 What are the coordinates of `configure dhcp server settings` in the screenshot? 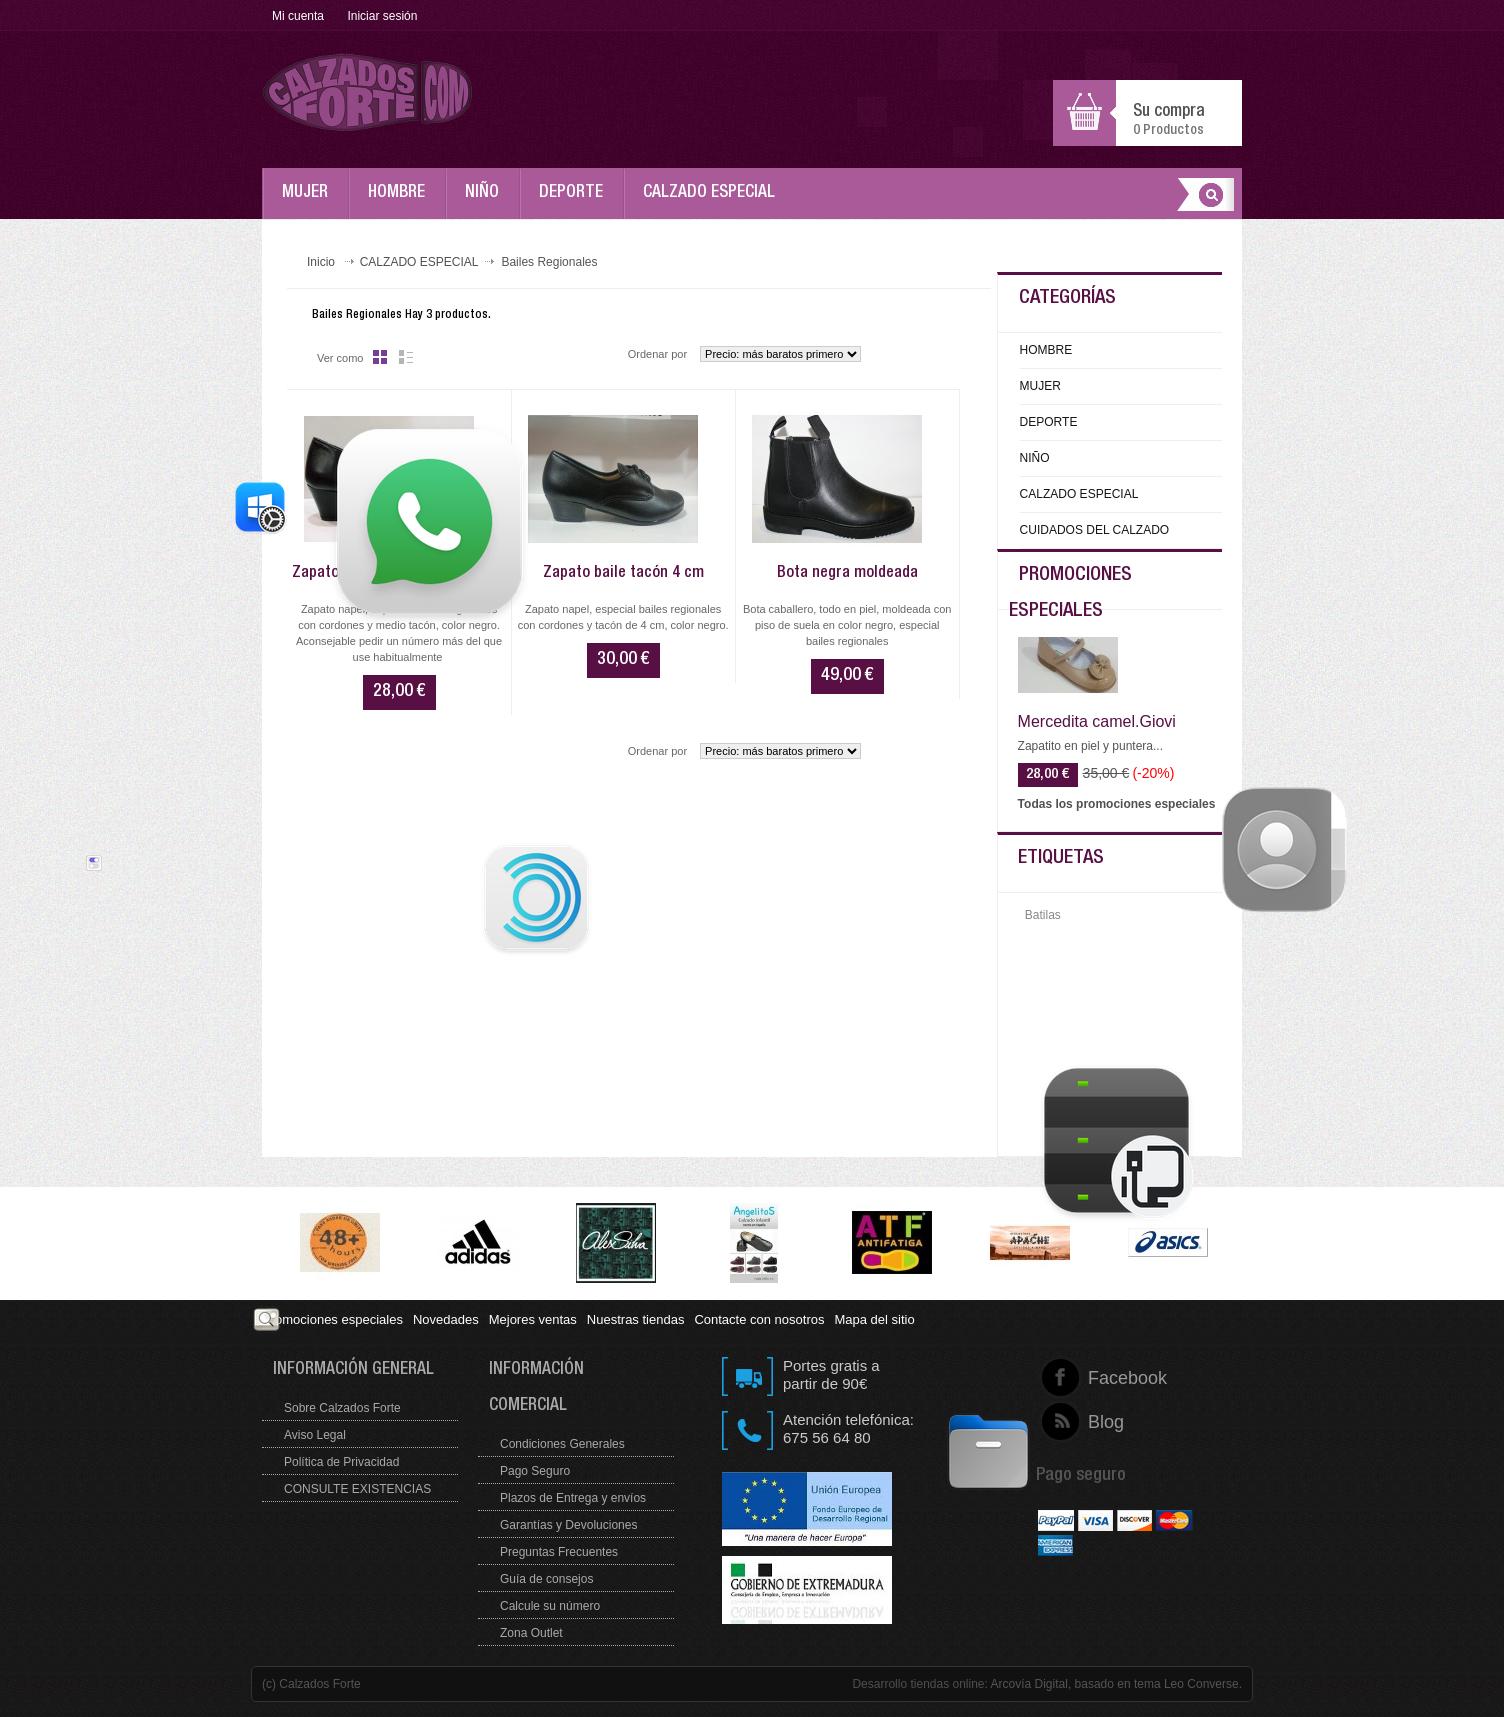 It's located at (1116, 1140).